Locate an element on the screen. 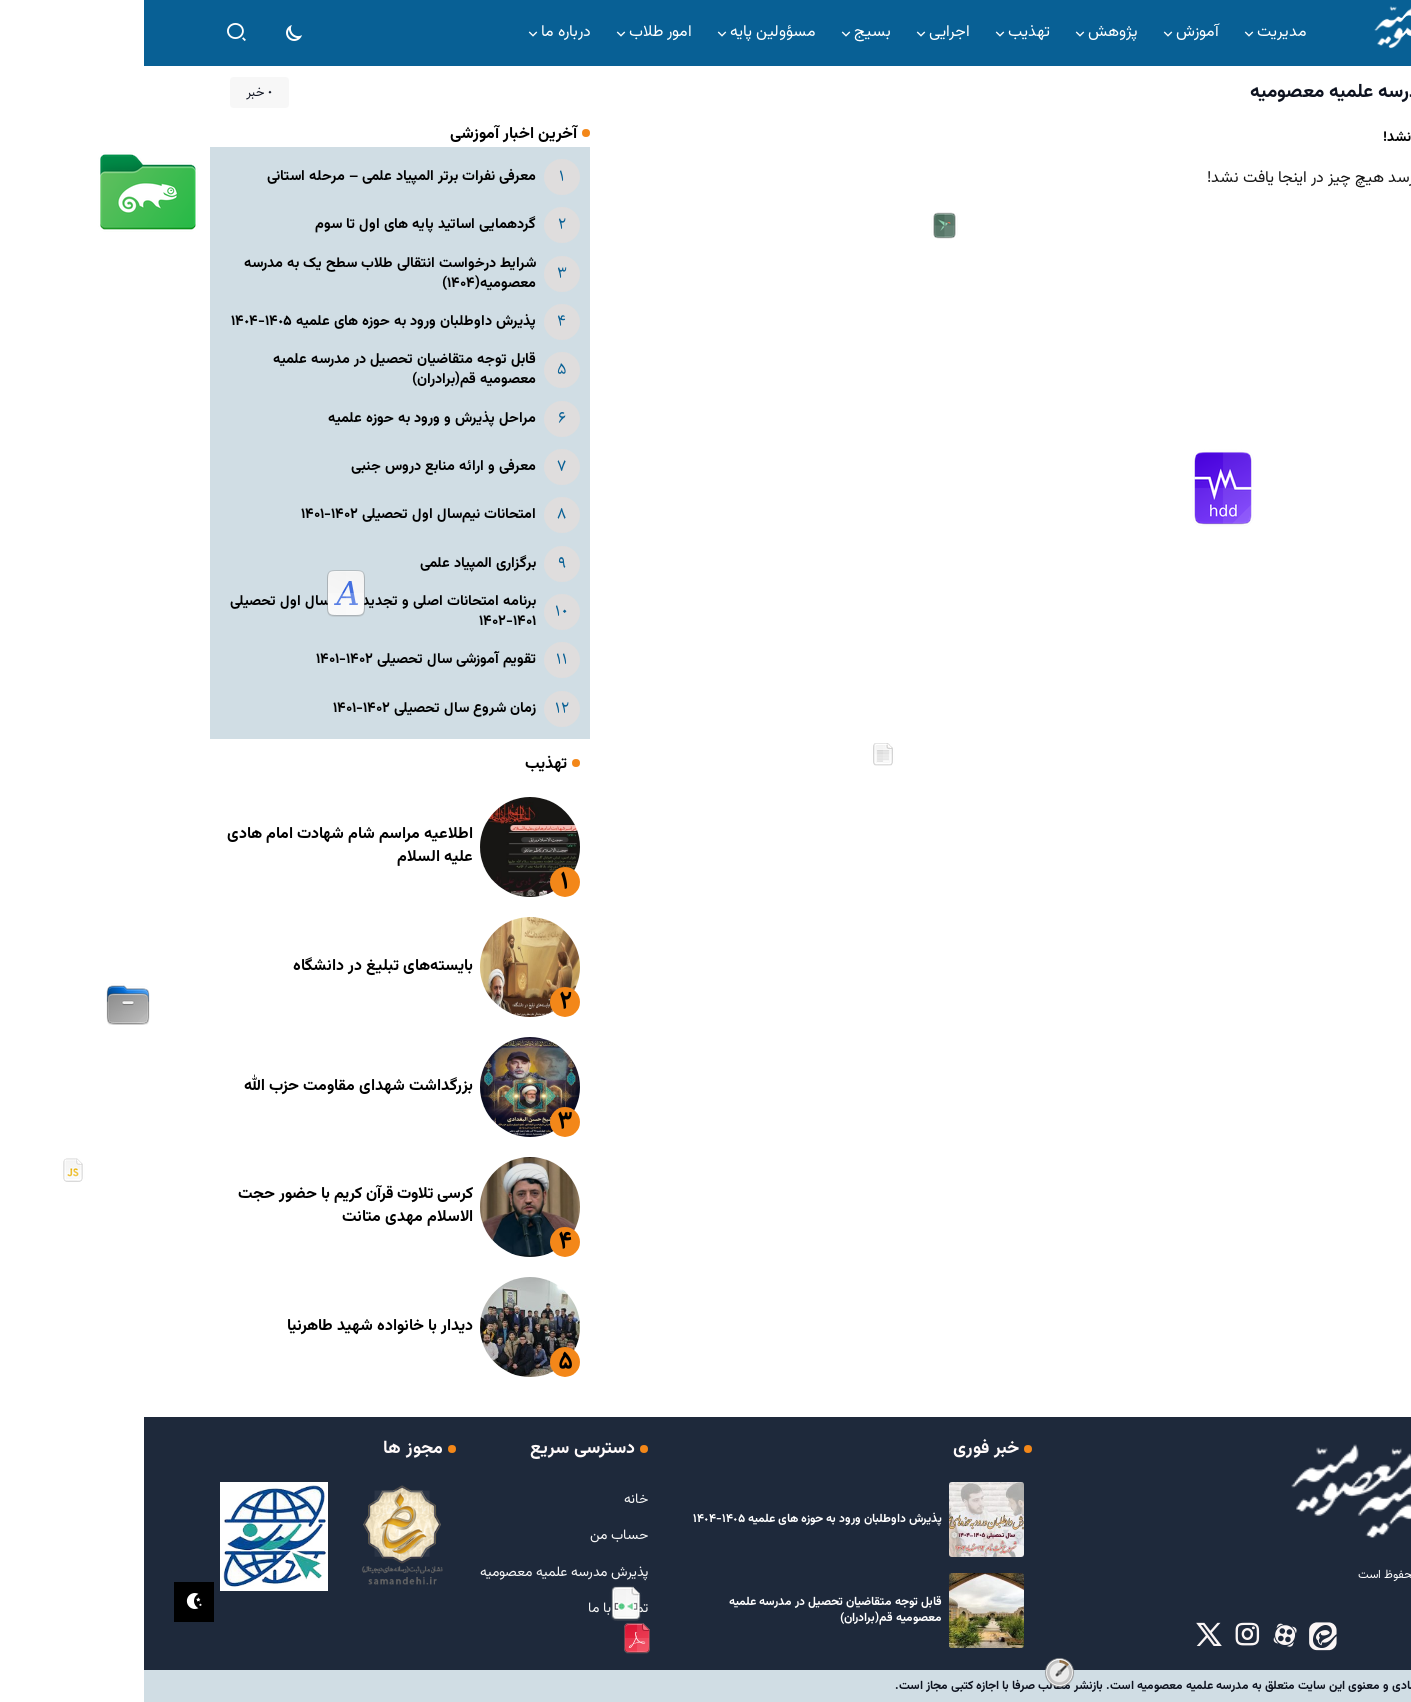  open sysprof system profiler is located at coordinates (1059, 1672).